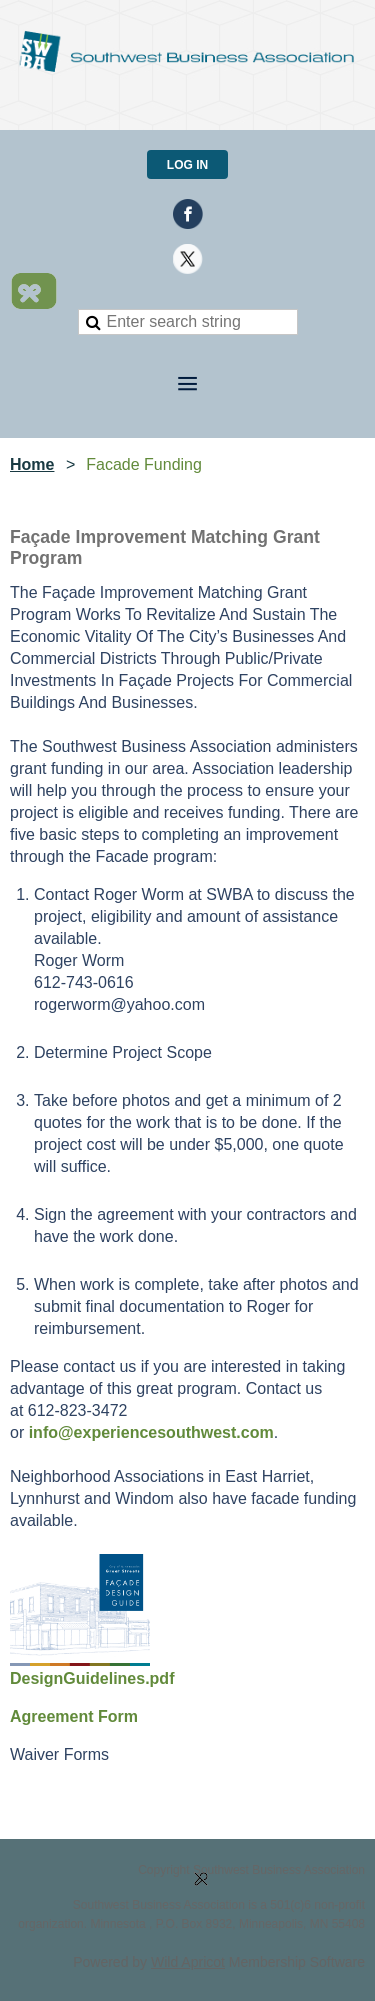  I want to click on access your gift card balance, so click(34, 291).